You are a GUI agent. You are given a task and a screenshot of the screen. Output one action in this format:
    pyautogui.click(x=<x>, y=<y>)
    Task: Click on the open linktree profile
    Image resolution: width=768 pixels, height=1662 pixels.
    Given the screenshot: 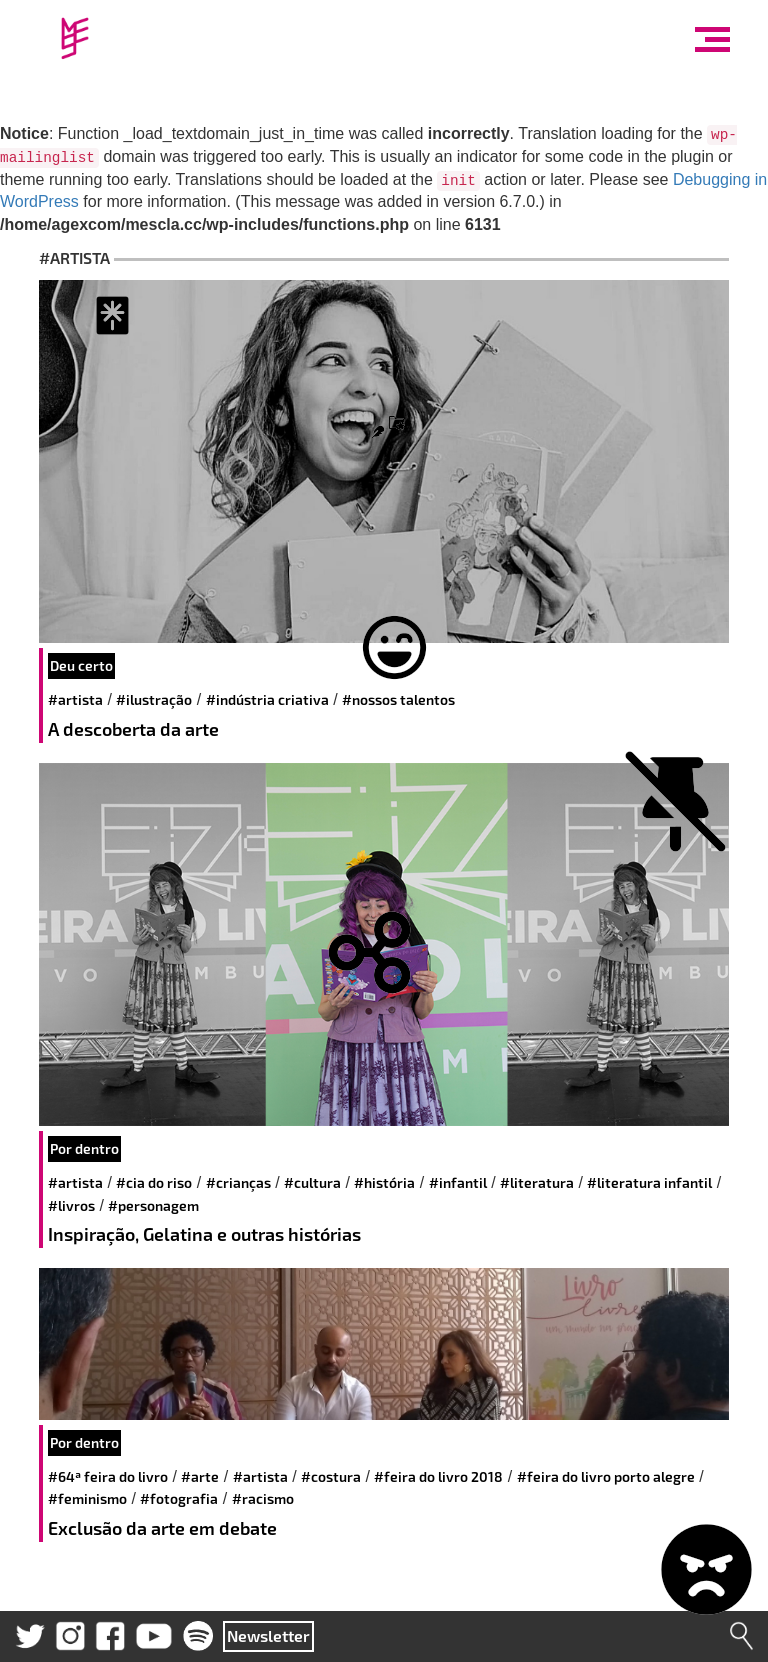 What is the action you would take?
    pyautogui.click(x=112, y=315)
    